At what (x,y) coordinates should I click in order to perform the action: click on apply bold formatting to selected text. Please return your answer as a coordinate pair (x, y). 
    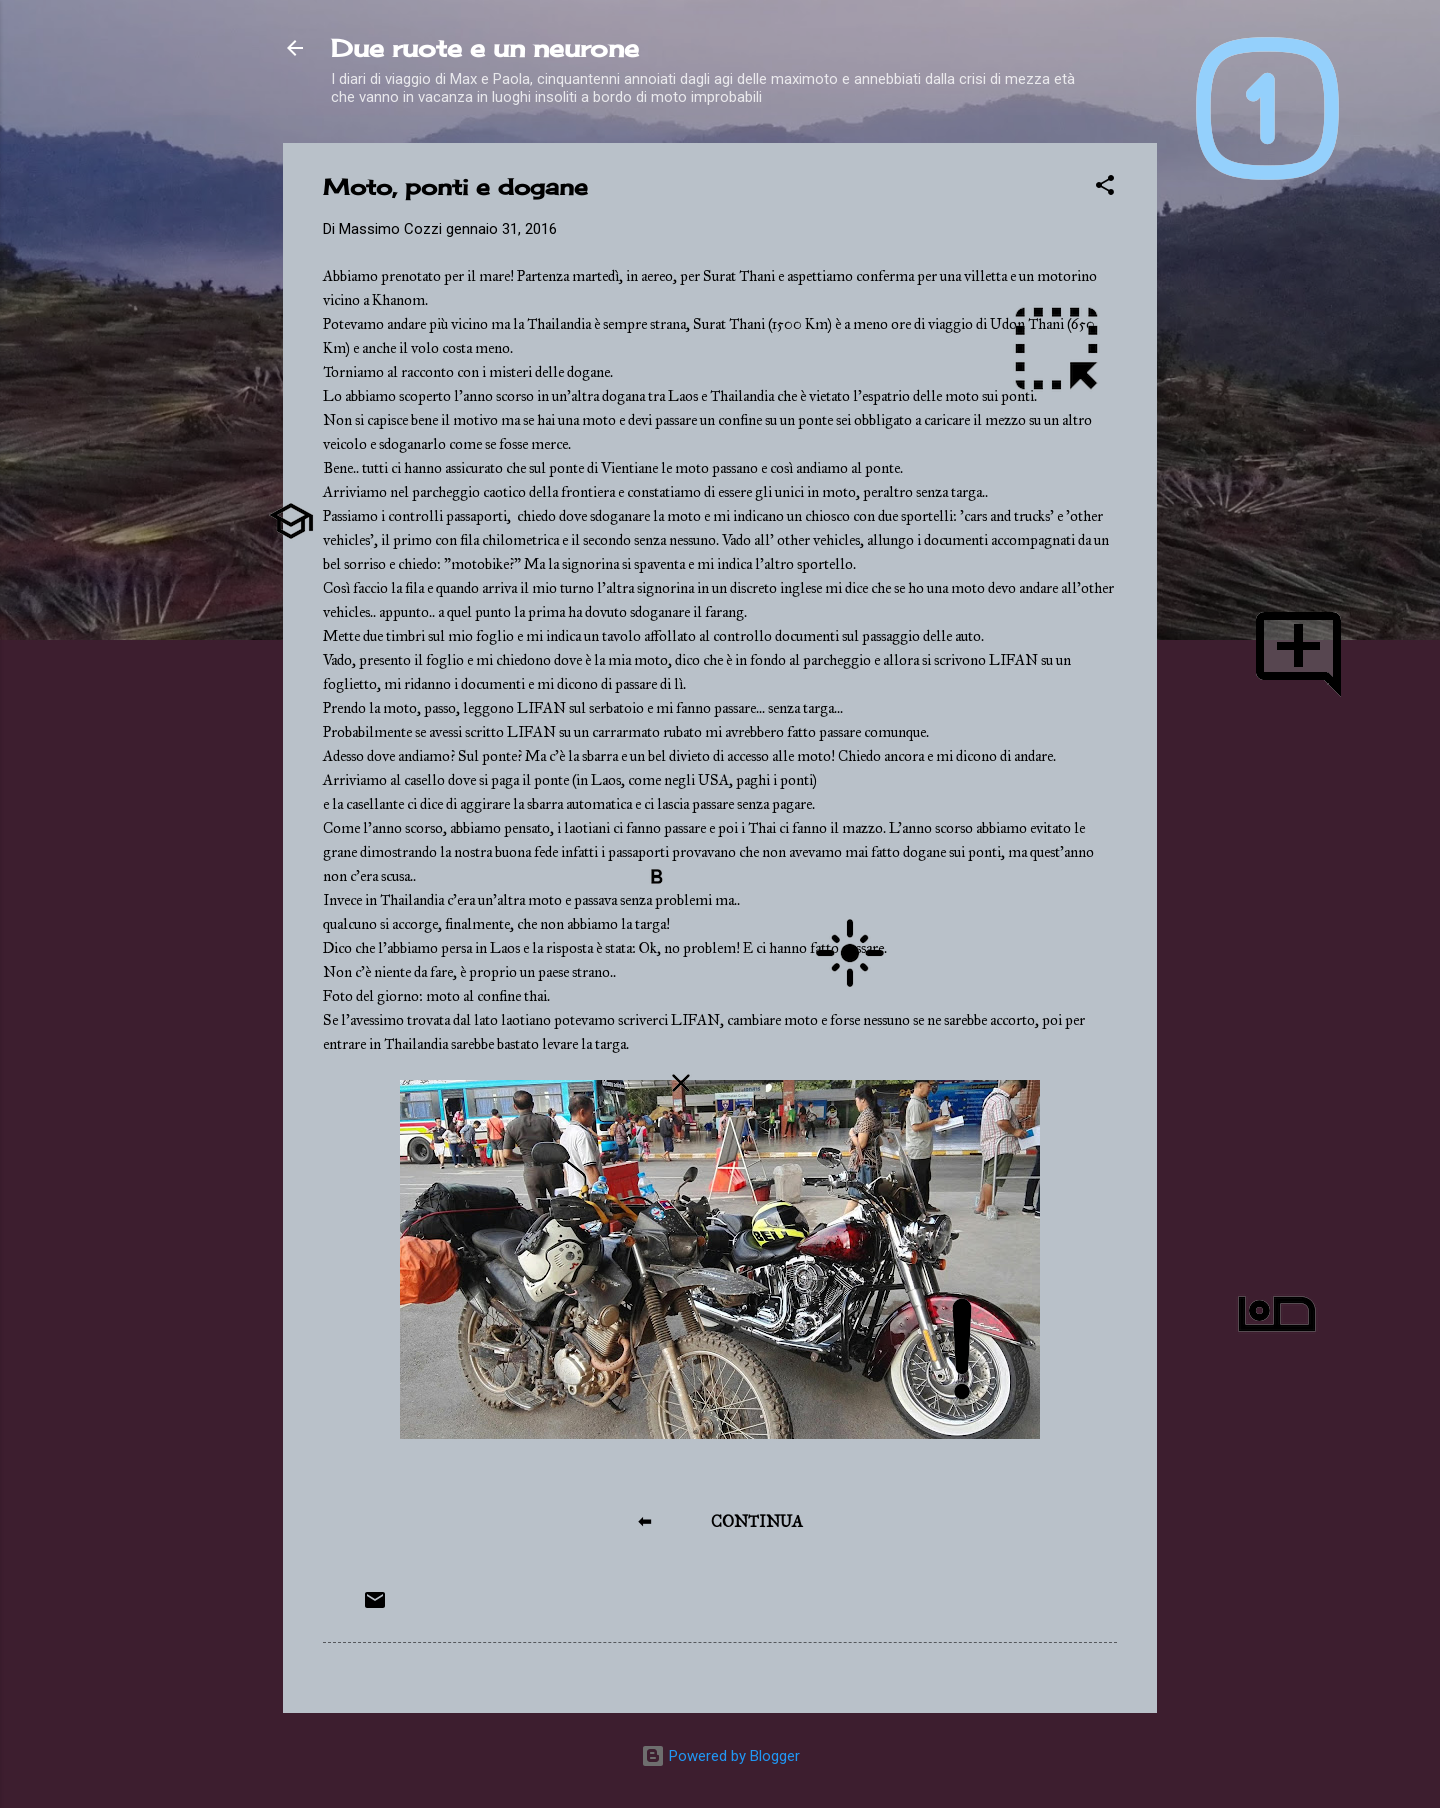
    Looking at the image, I should click on (656, 877).